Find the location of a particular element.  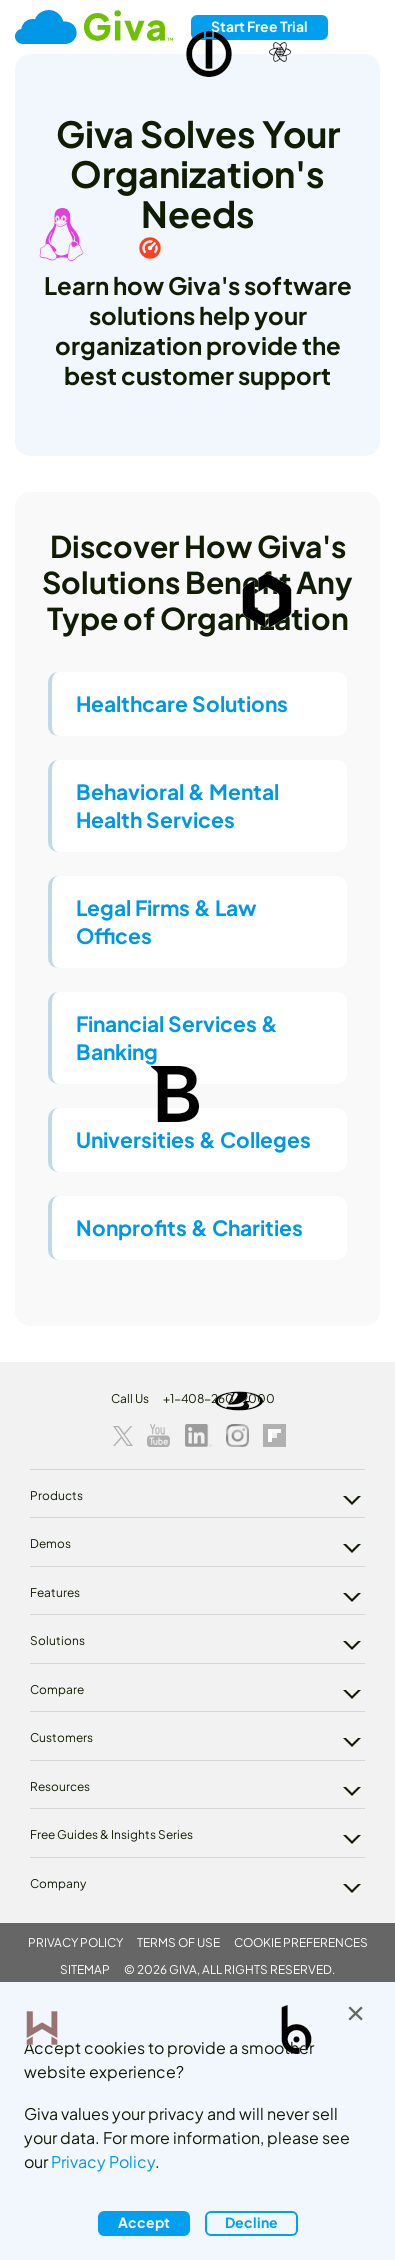

react table library logo is located at coordinates (280, 52).